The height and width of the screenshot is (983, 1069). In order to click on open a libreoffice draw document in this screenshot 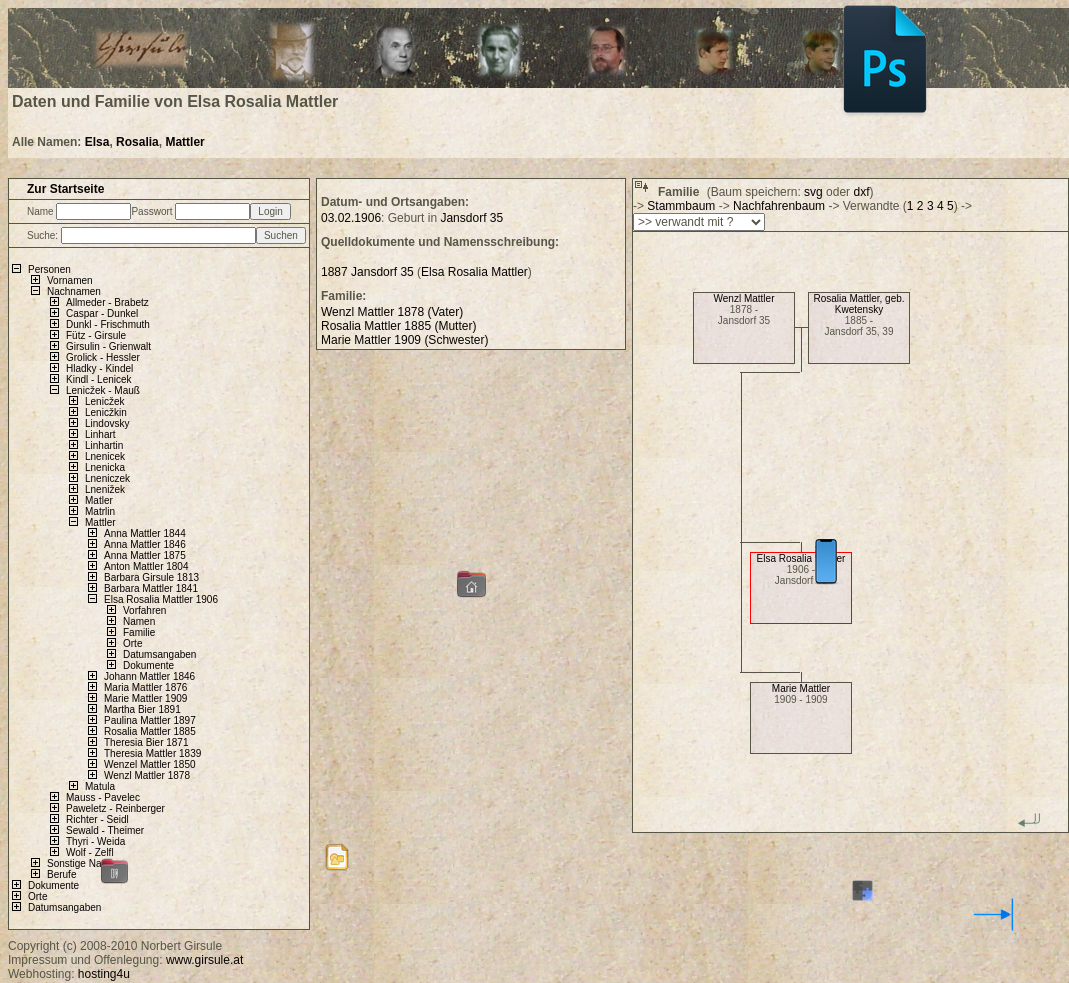, I will do `click(337, 857)`.